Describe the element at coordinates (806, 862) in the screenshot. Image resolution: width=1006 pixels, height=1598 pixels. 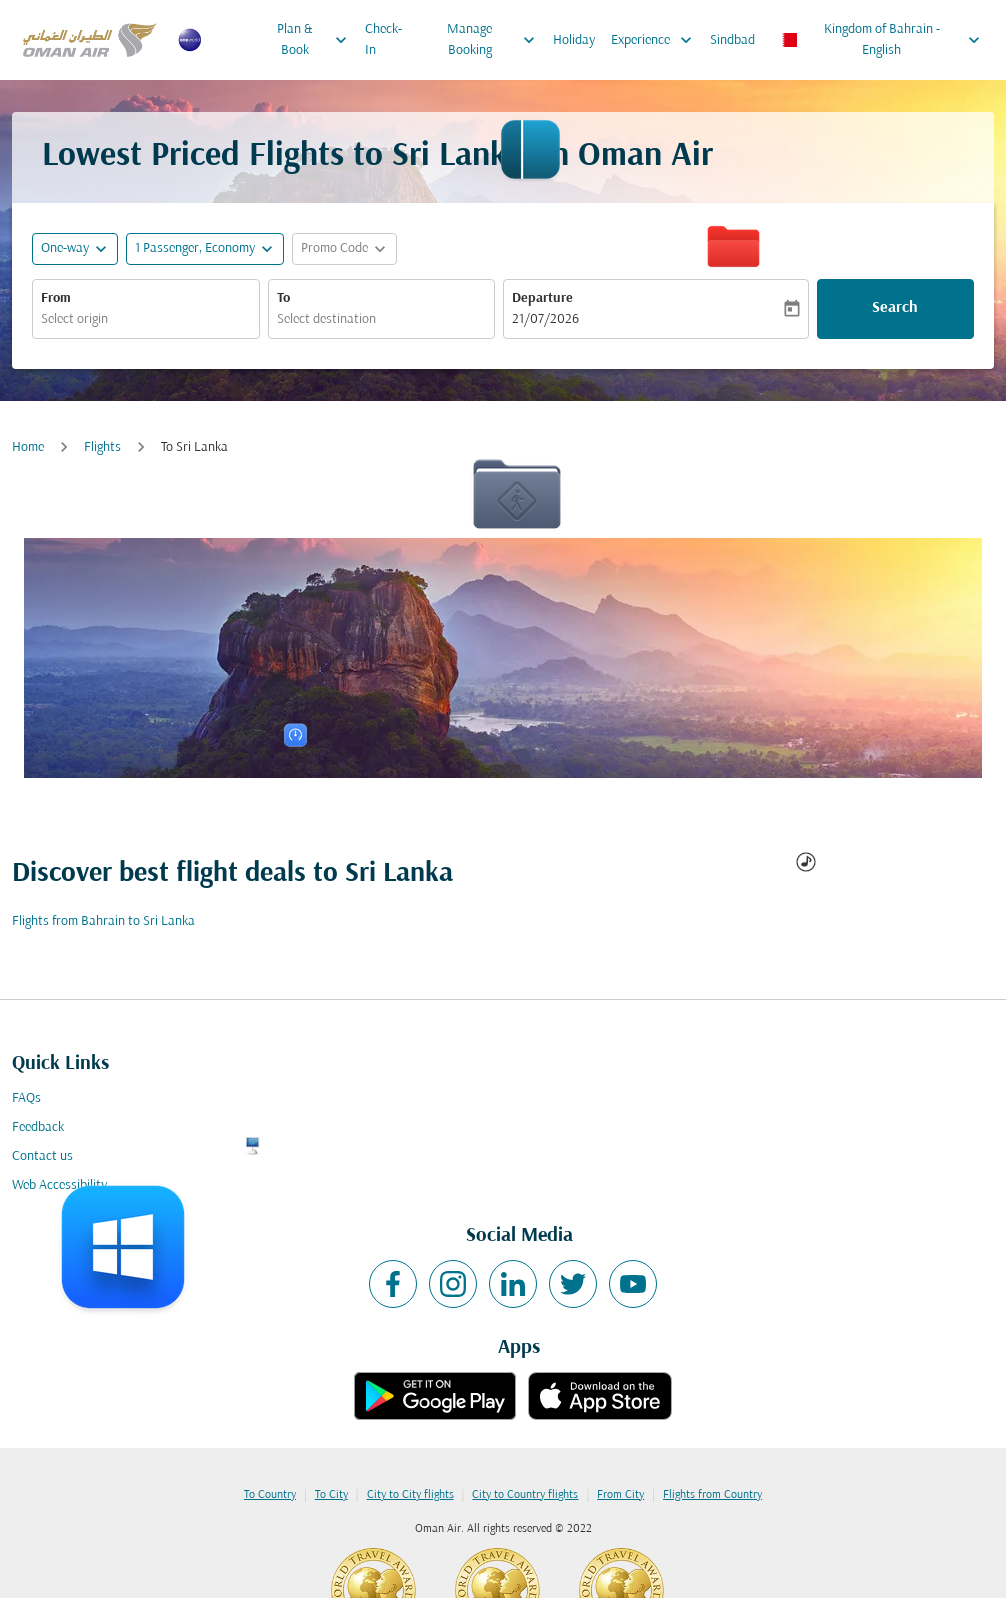
I see `open cantata music player` at that location.